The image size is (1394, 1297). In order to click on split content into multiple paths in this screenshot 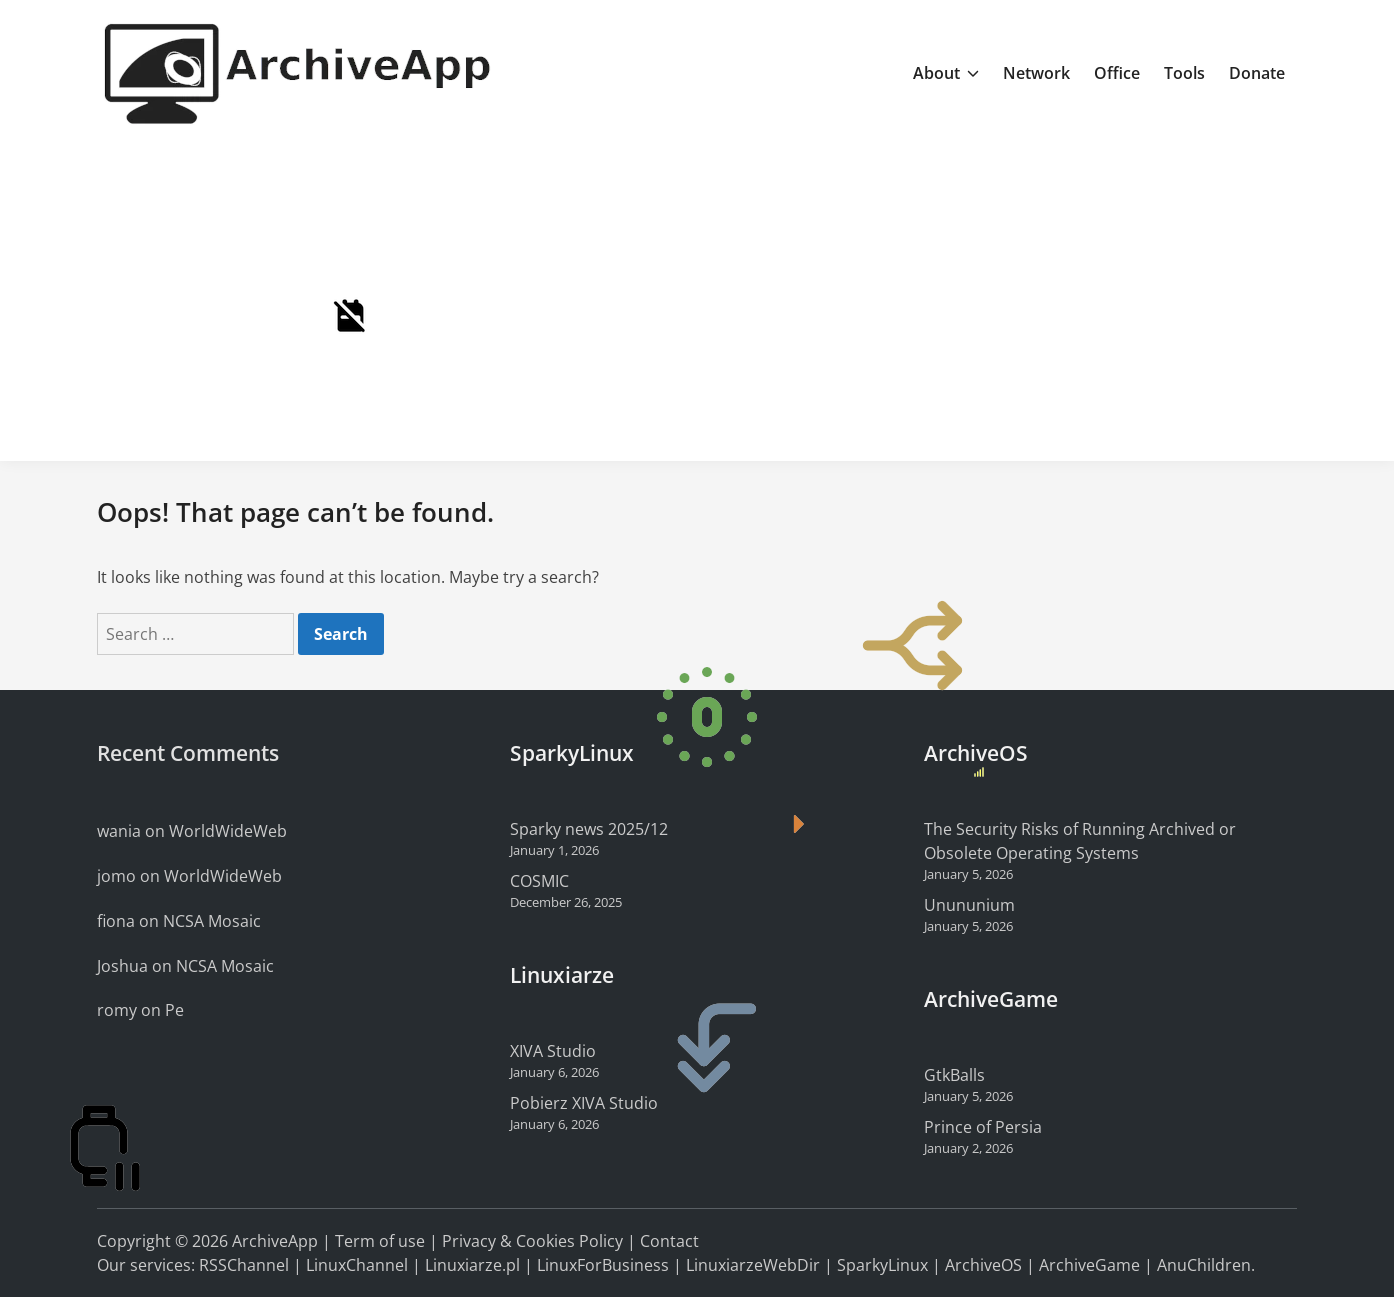, I will do `click(912, 645)`.